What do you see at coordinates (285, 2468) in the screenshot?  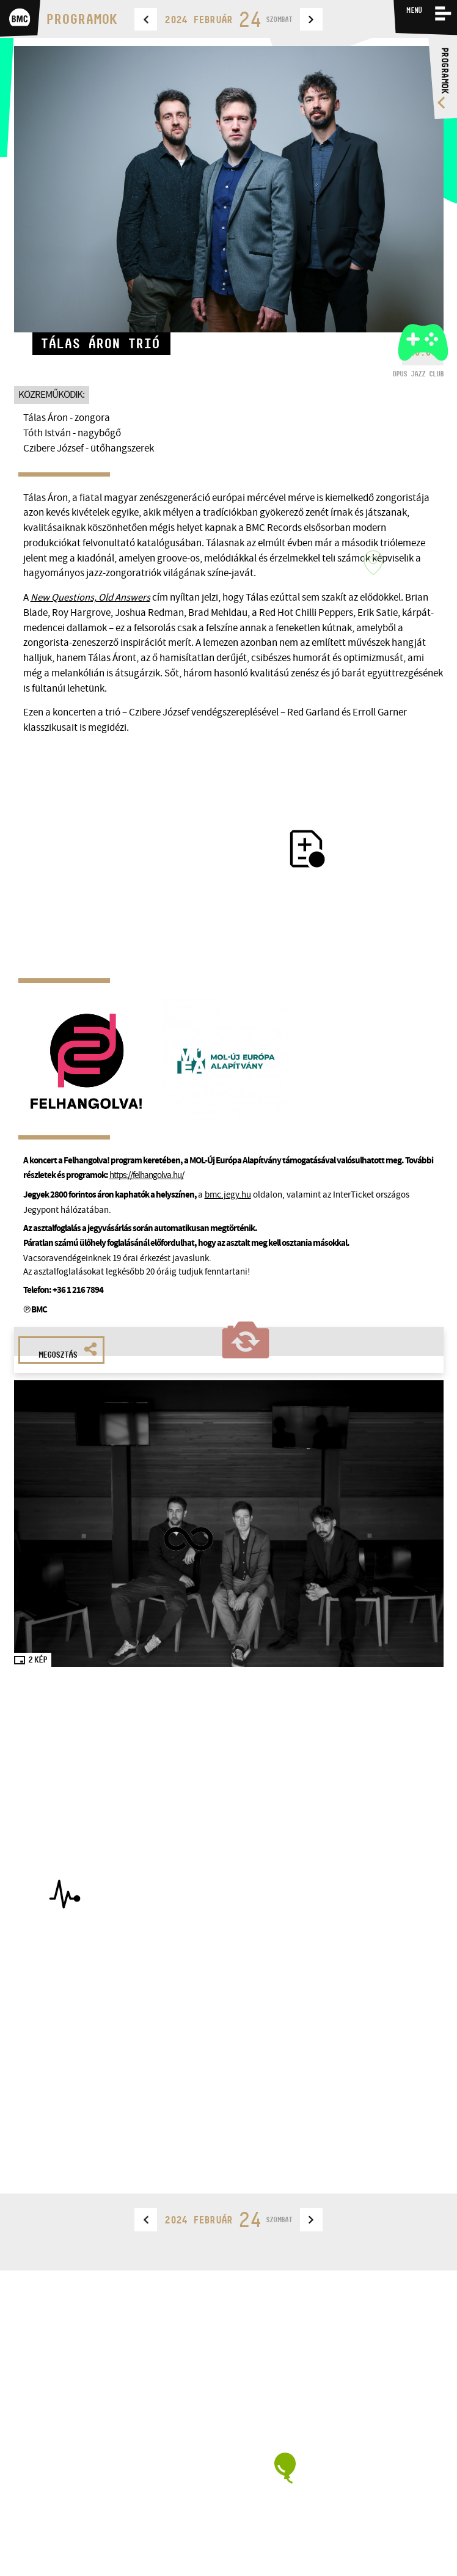 I see `indicates a celebration or birthday event` at bounding box center [285, 2468].